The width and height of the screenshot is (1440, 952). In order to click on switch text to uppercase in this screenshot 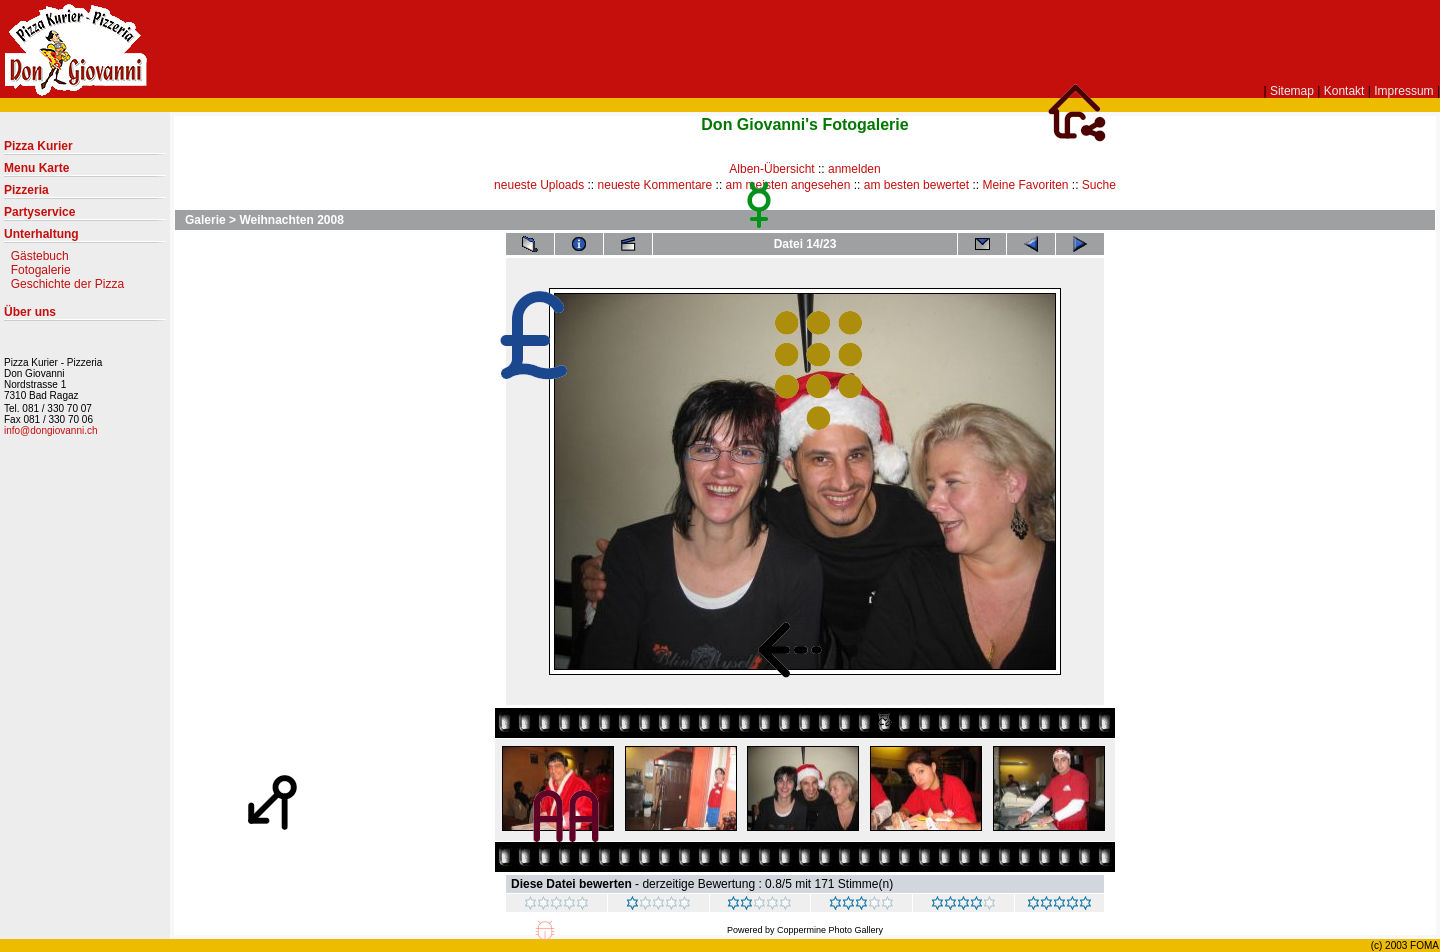, I will do `click(566, 816)`.